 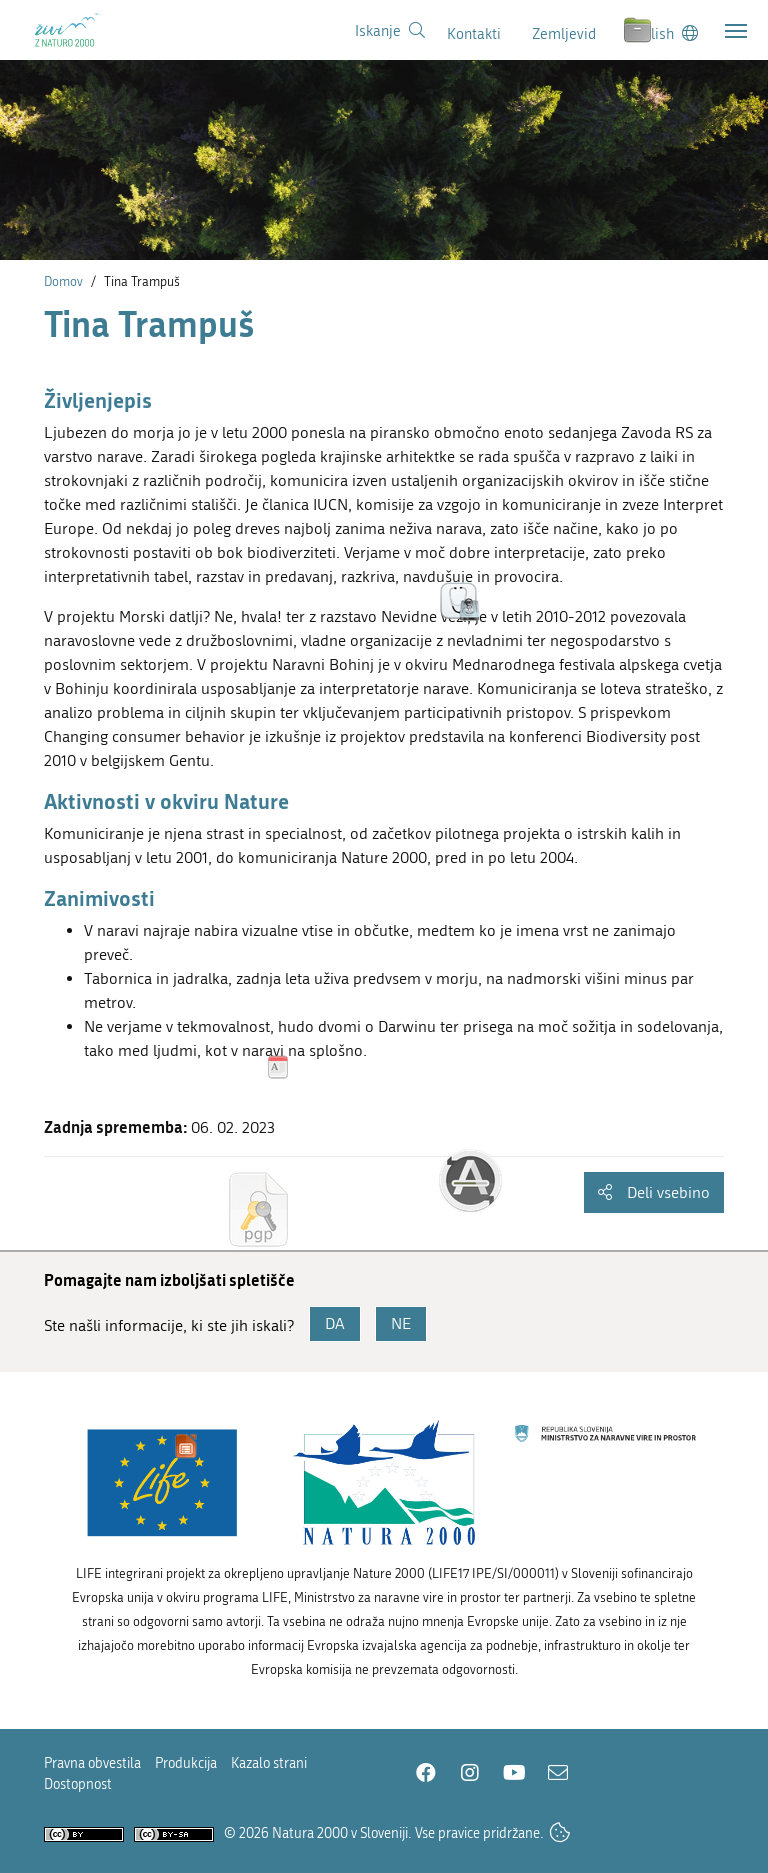 What do you see at coordinates (470, 1180) in the screenshot?
I see `check for available software updates` at bounding box center [470, 1180].